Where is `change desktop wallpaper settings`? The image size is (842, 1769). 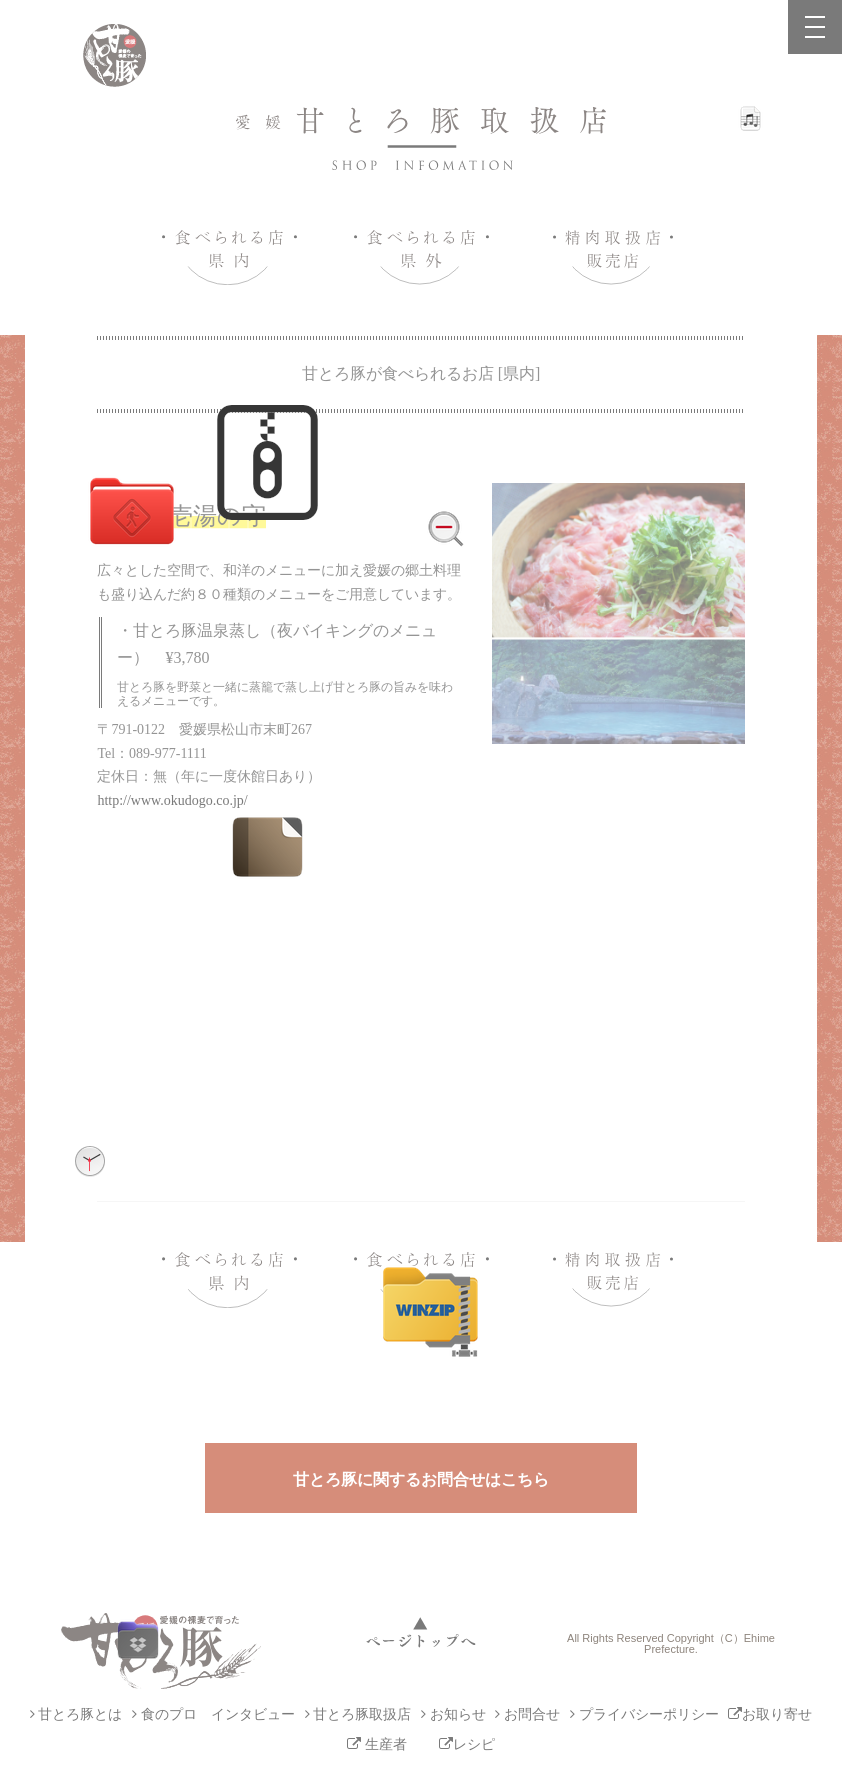
change desktop wallpaper settings is located at coordinates (267, 844).